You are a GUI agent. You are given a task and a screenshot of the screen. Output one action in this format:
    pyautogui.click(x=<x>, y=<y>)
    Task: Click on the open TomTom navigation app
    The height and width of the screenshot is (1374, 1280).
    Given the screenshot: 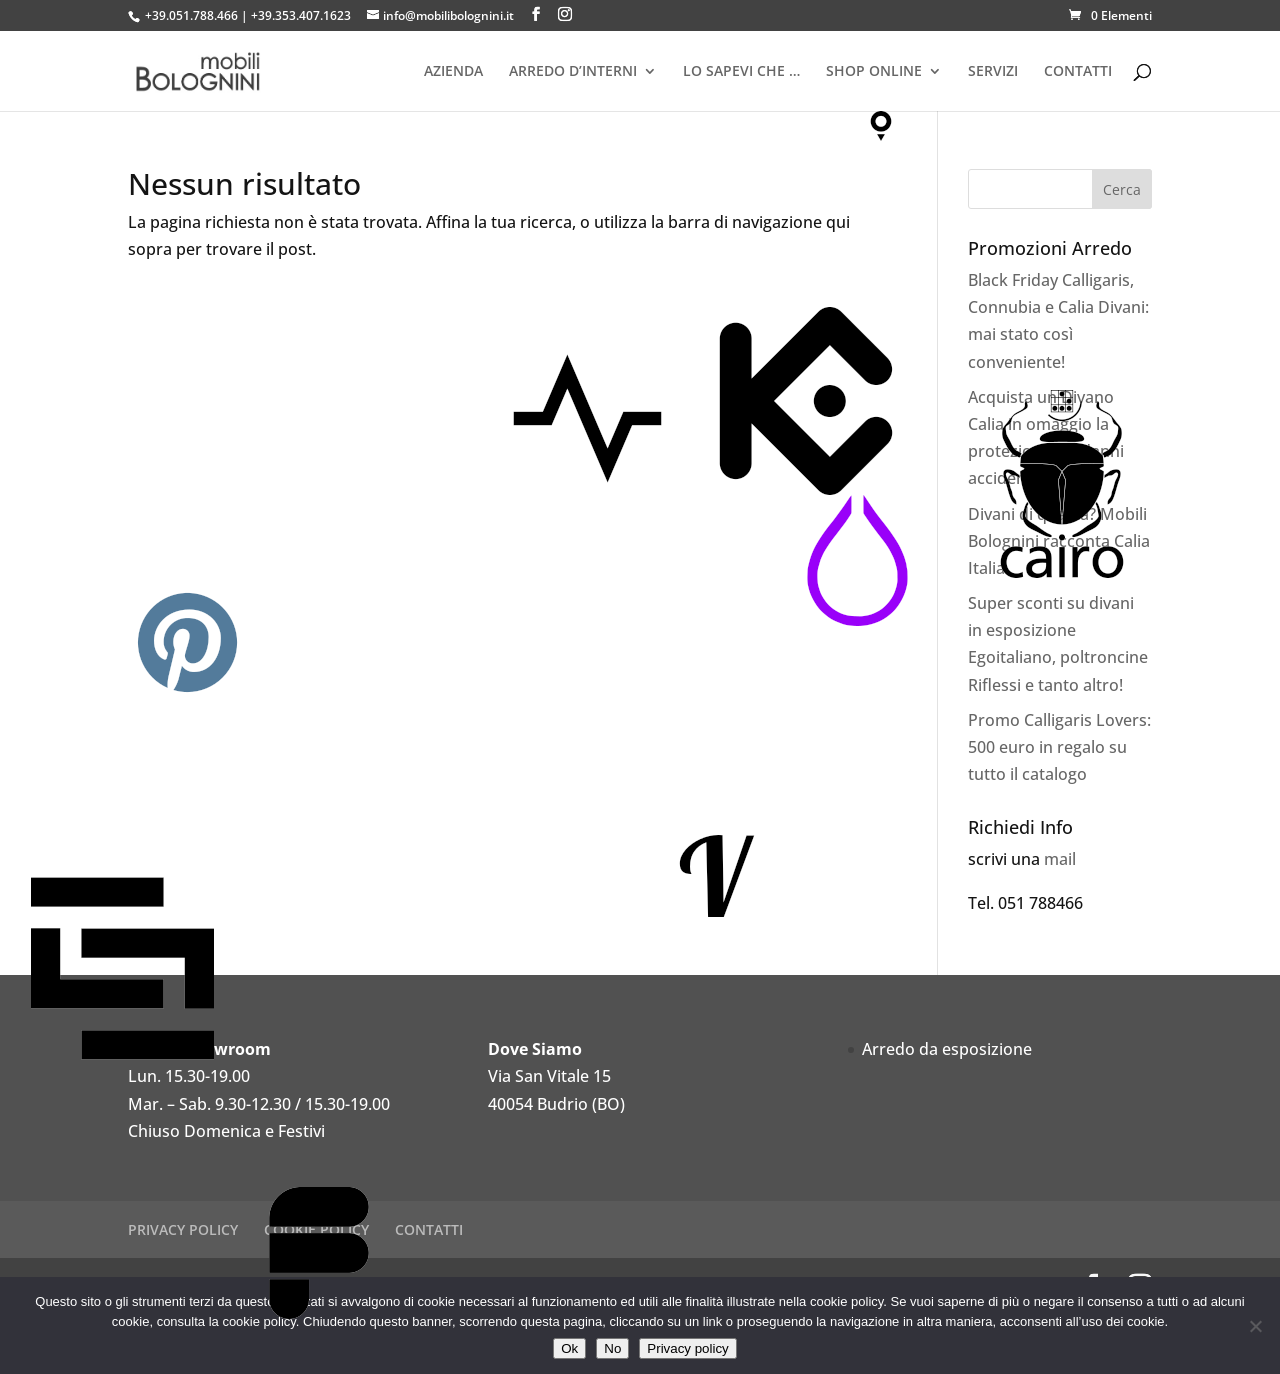 What is the action you would take?
    pyautogui.click(x=881, y=126)
    